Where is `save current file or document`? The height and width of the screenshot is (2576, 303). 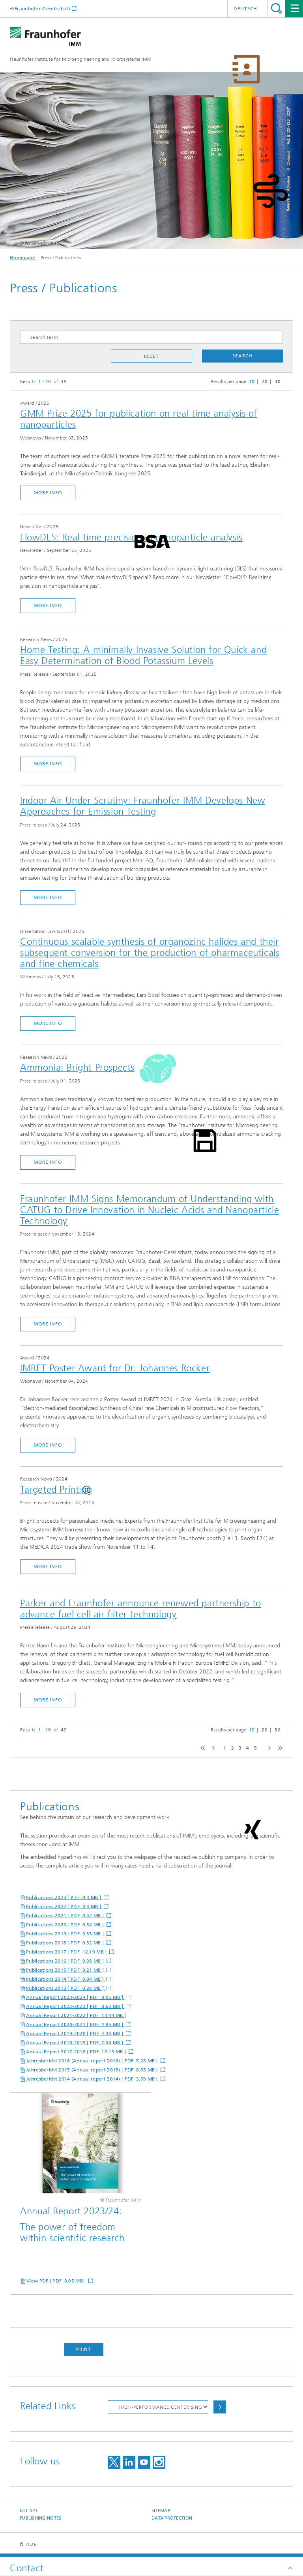 save current file or document is located at coordinates (205, 1140).